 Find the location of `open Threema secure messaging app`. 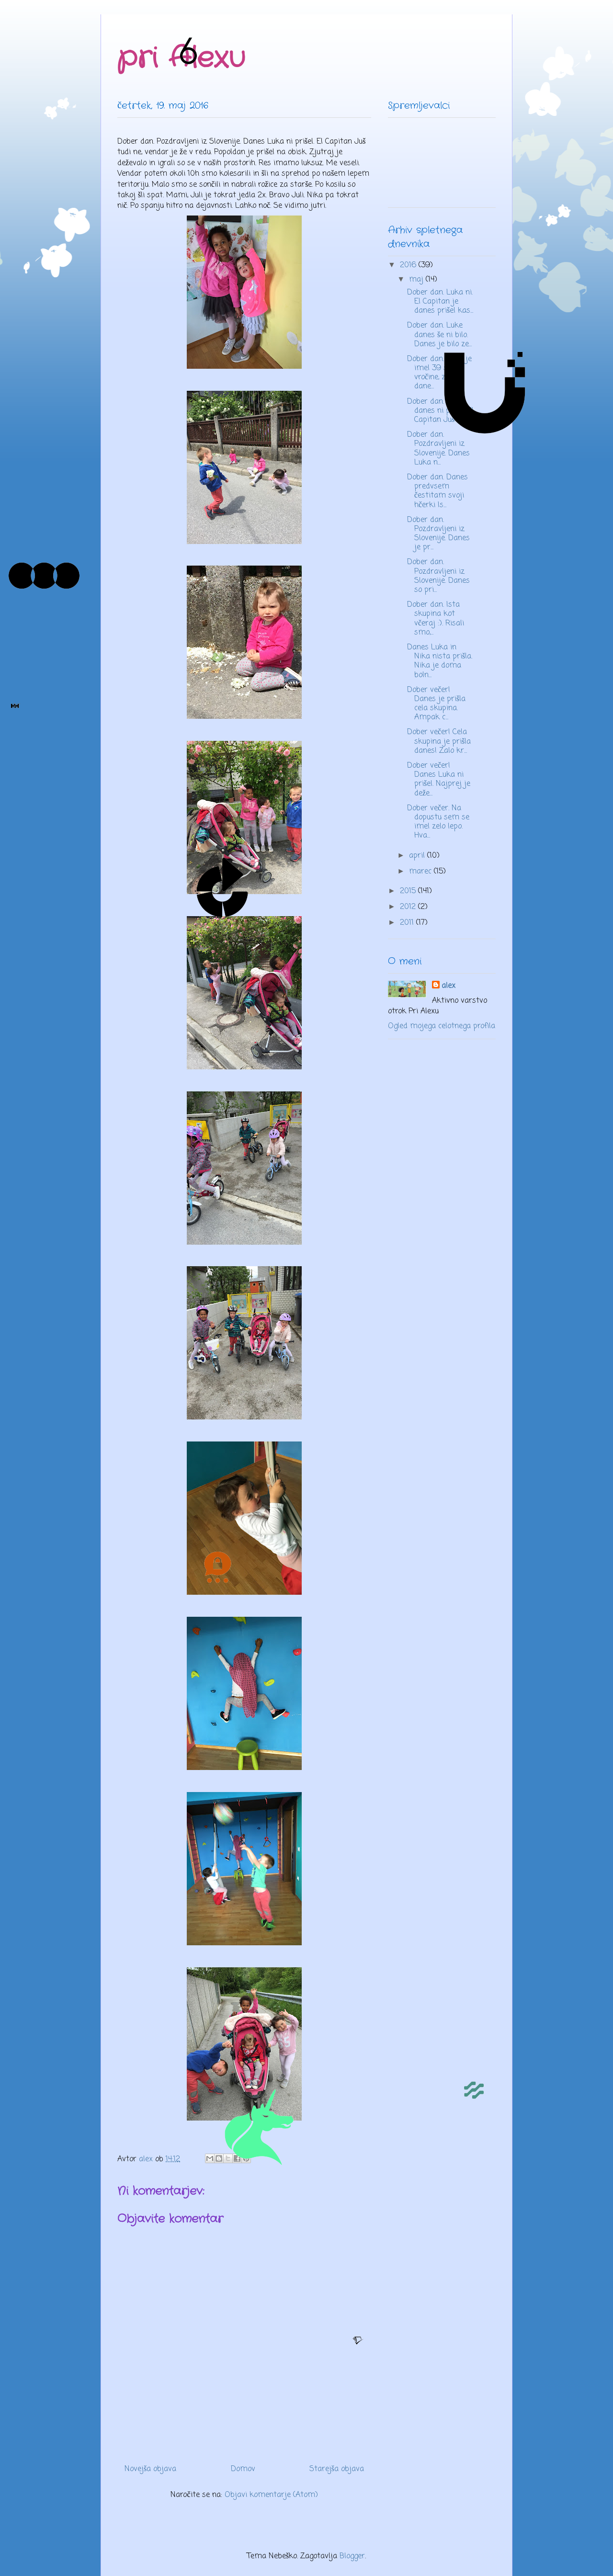

open Threema secure messaging app is located at coordinates (217, 1567).